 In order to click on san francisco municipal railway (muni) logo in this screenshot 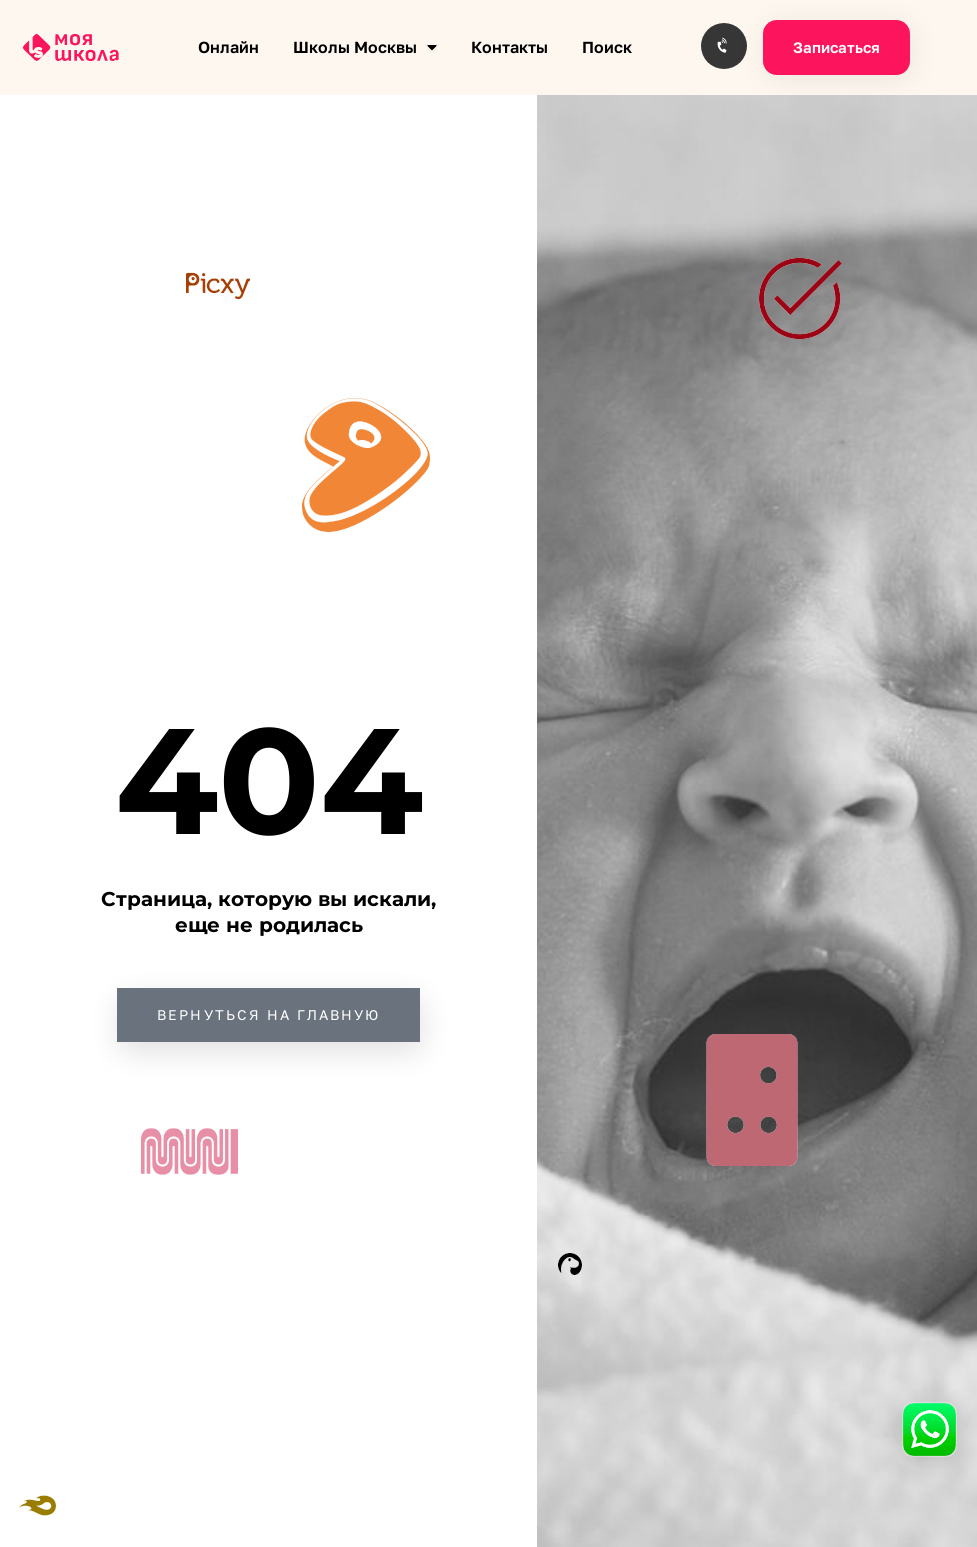, I will do `click(189, 1151)`.